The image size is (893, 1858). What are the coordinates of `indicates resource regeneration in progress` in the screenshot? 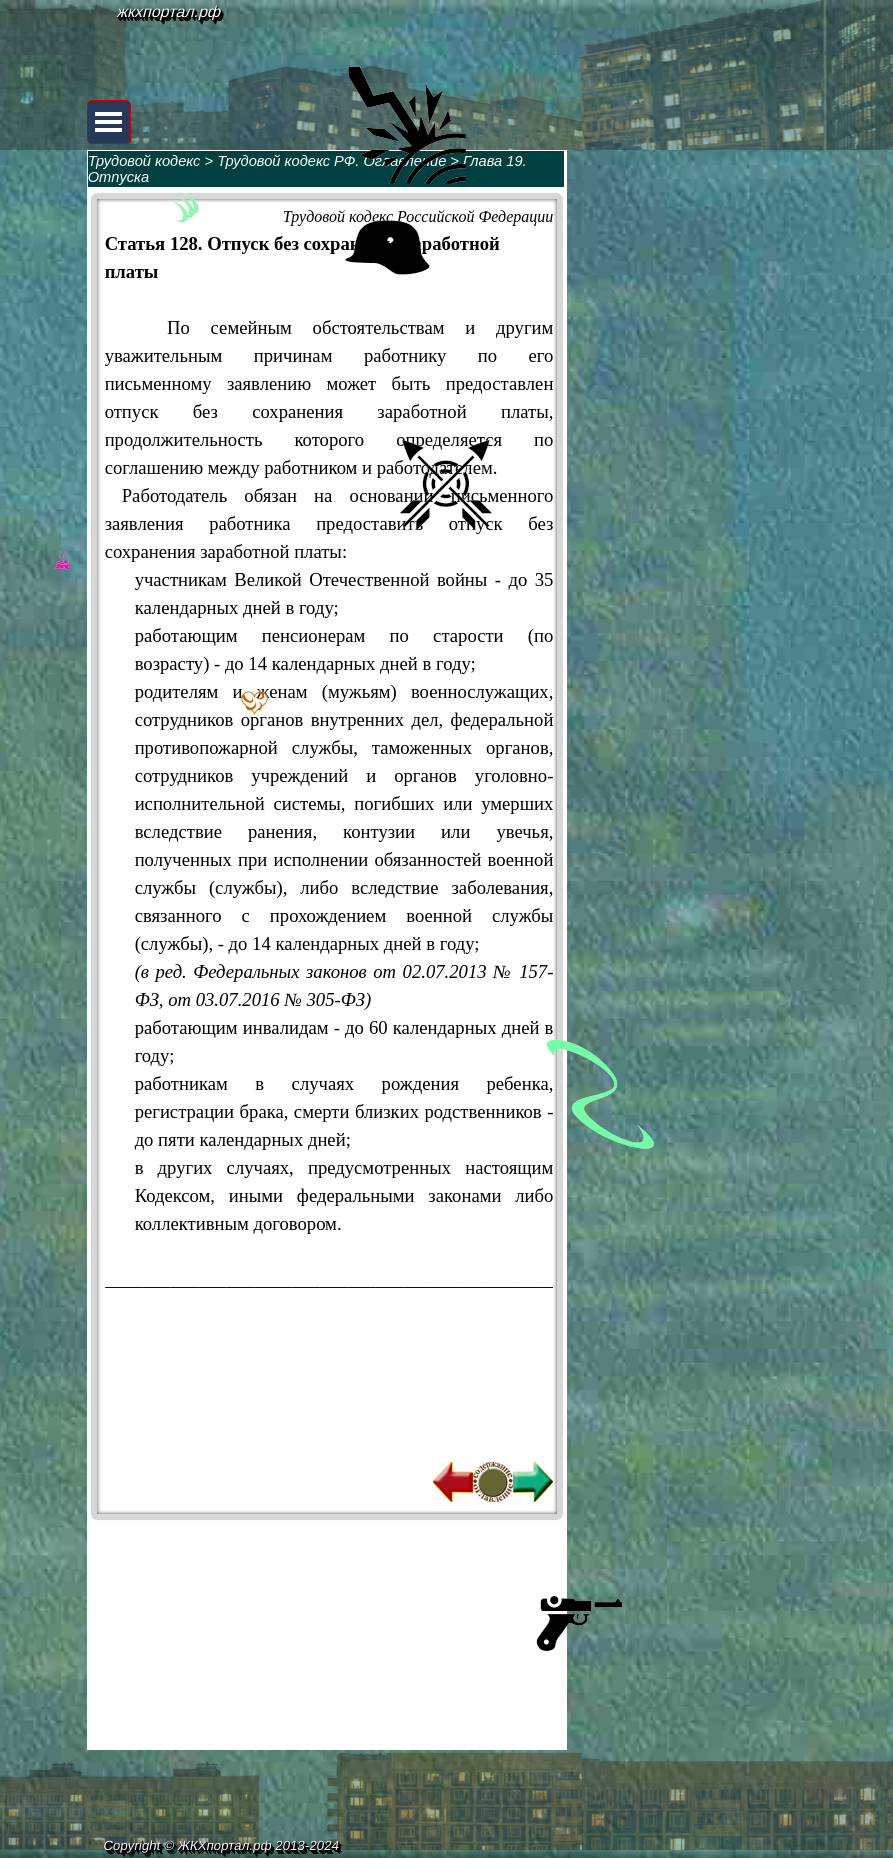 It's located at (62, 561).